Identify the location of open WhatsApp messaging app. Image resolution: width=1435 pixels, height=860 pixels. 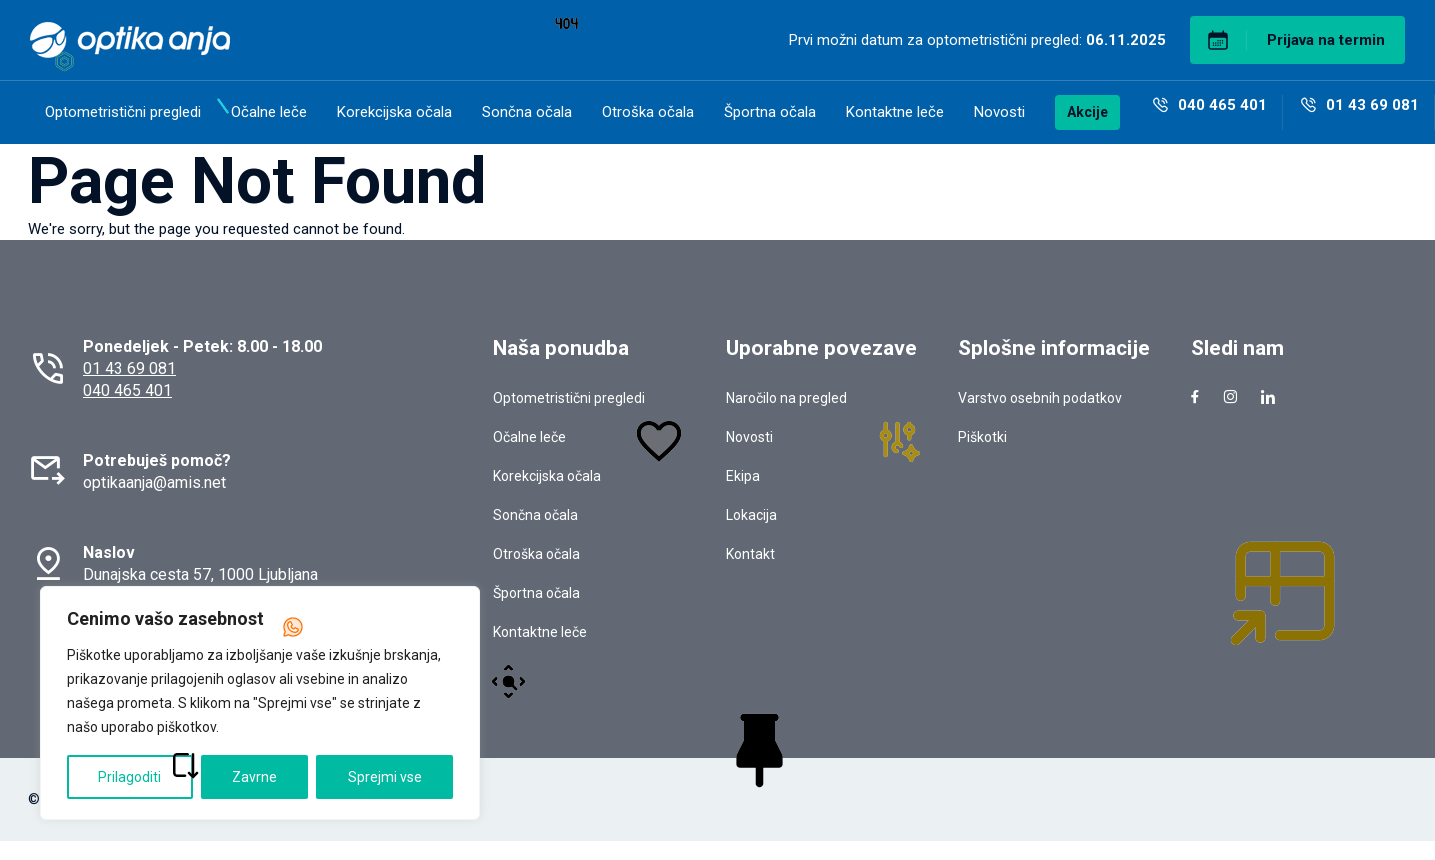
(293, 627).